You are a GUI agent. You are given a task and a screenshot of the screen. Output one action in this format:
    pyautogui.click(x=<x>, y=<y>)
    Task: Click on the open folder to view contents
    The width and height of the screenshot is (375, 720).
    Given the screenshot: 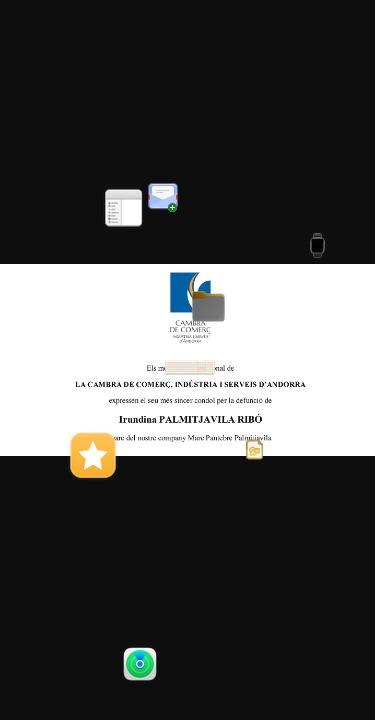 What is the action you would take?
    pyautogui.click(x=208, y=306)
    